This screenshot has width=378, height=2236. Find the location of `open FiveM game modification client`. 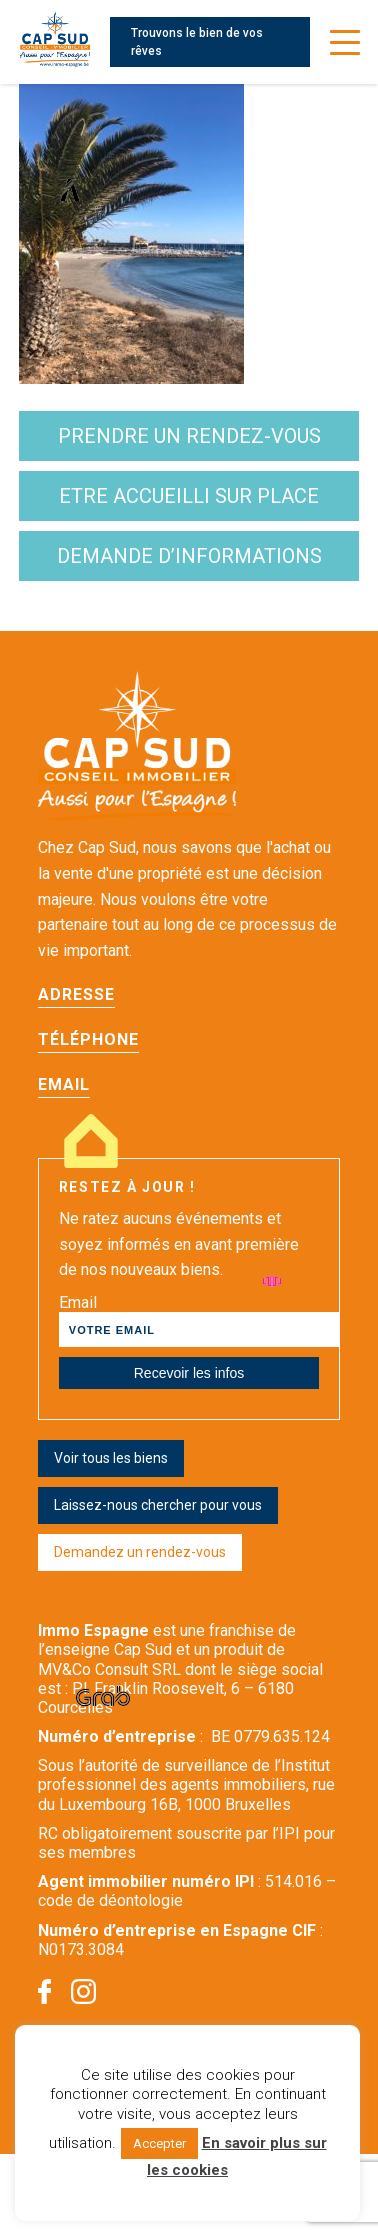

open FiveM game modification client is located at coordinates (70, 190).